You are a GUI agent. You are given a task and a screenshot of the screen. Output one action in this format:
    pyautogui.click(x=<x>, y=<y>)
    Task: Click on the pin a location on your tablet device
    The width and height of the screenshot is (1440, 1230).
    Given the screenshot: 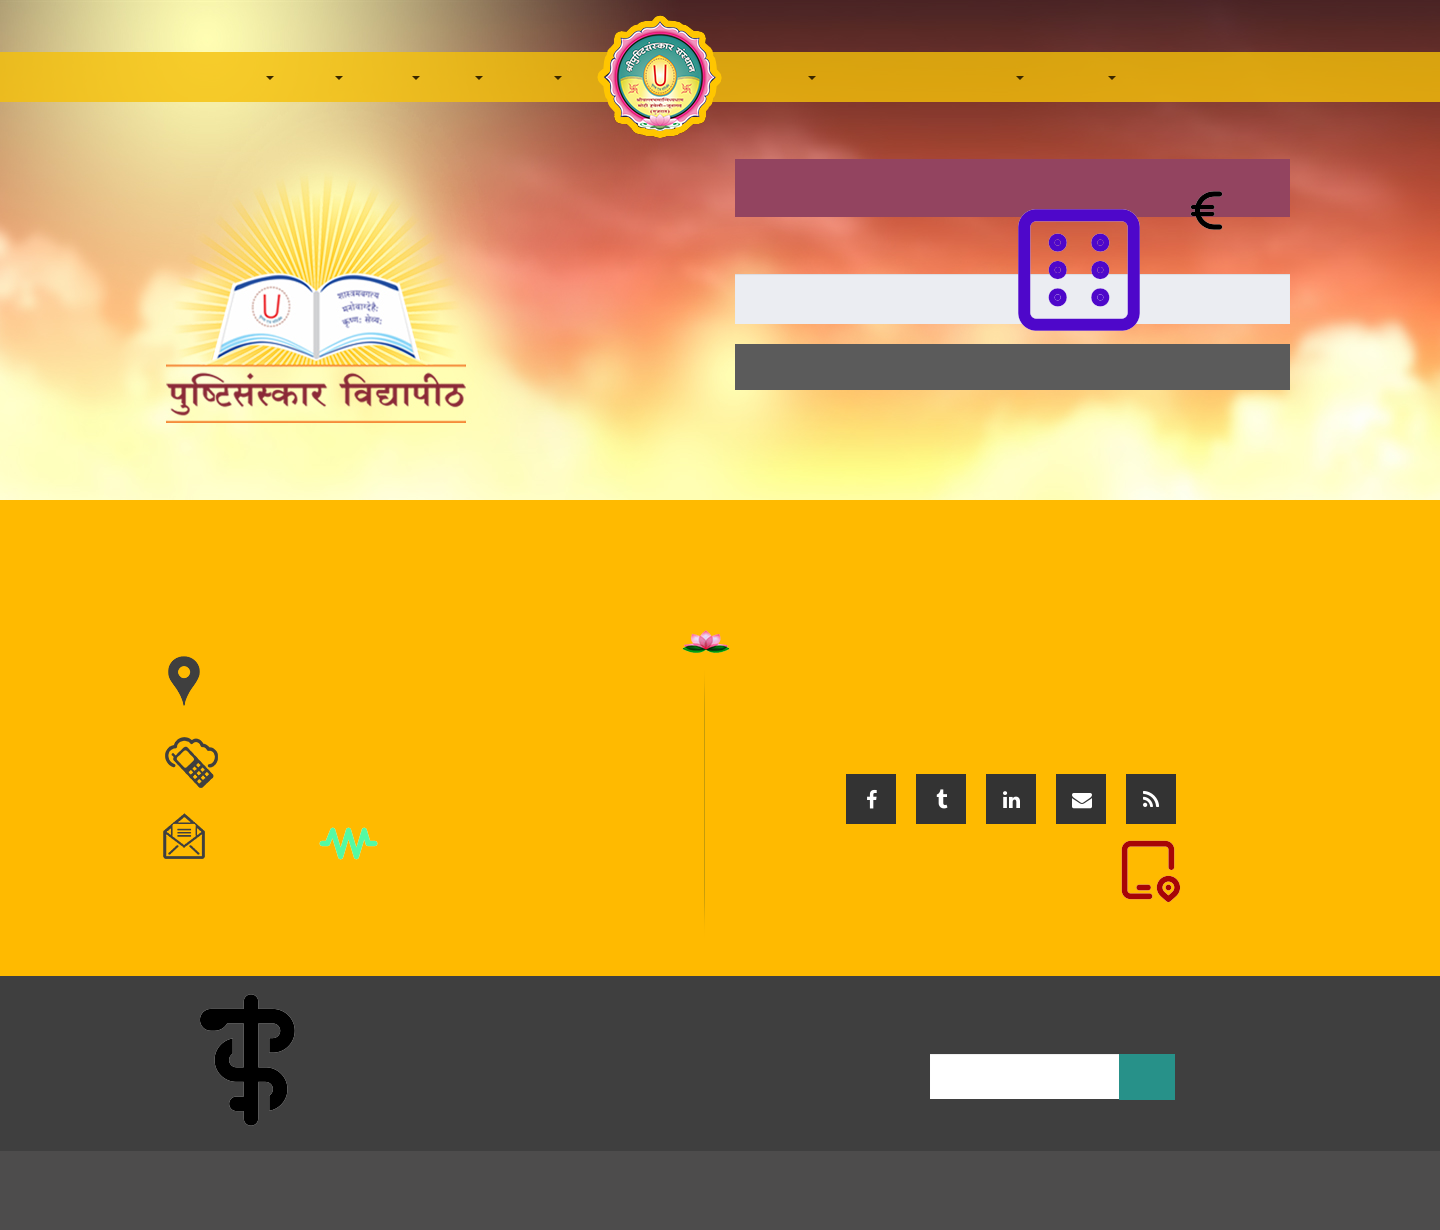 What is the action you would take?
    pyautogui.click(x=1148, y=870)
    